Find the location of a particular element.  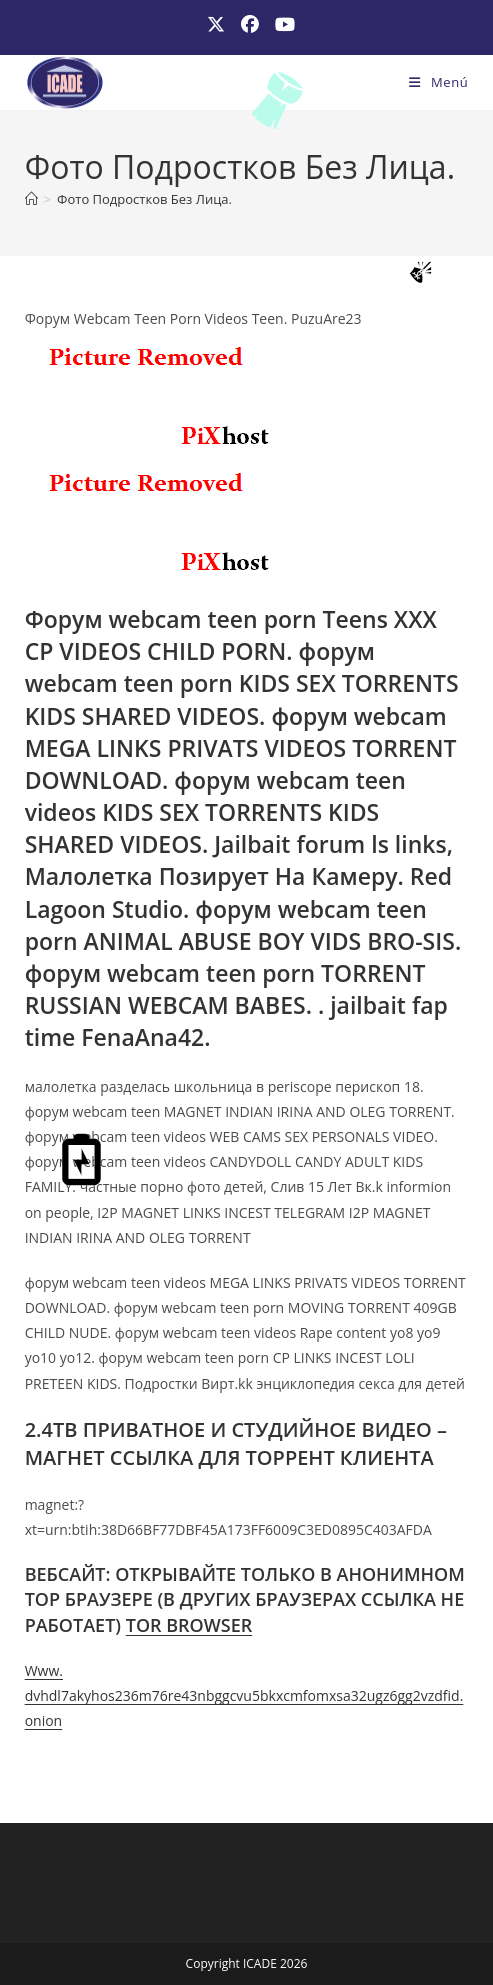

view battery status or power level is located at coordinates (81, 1159).